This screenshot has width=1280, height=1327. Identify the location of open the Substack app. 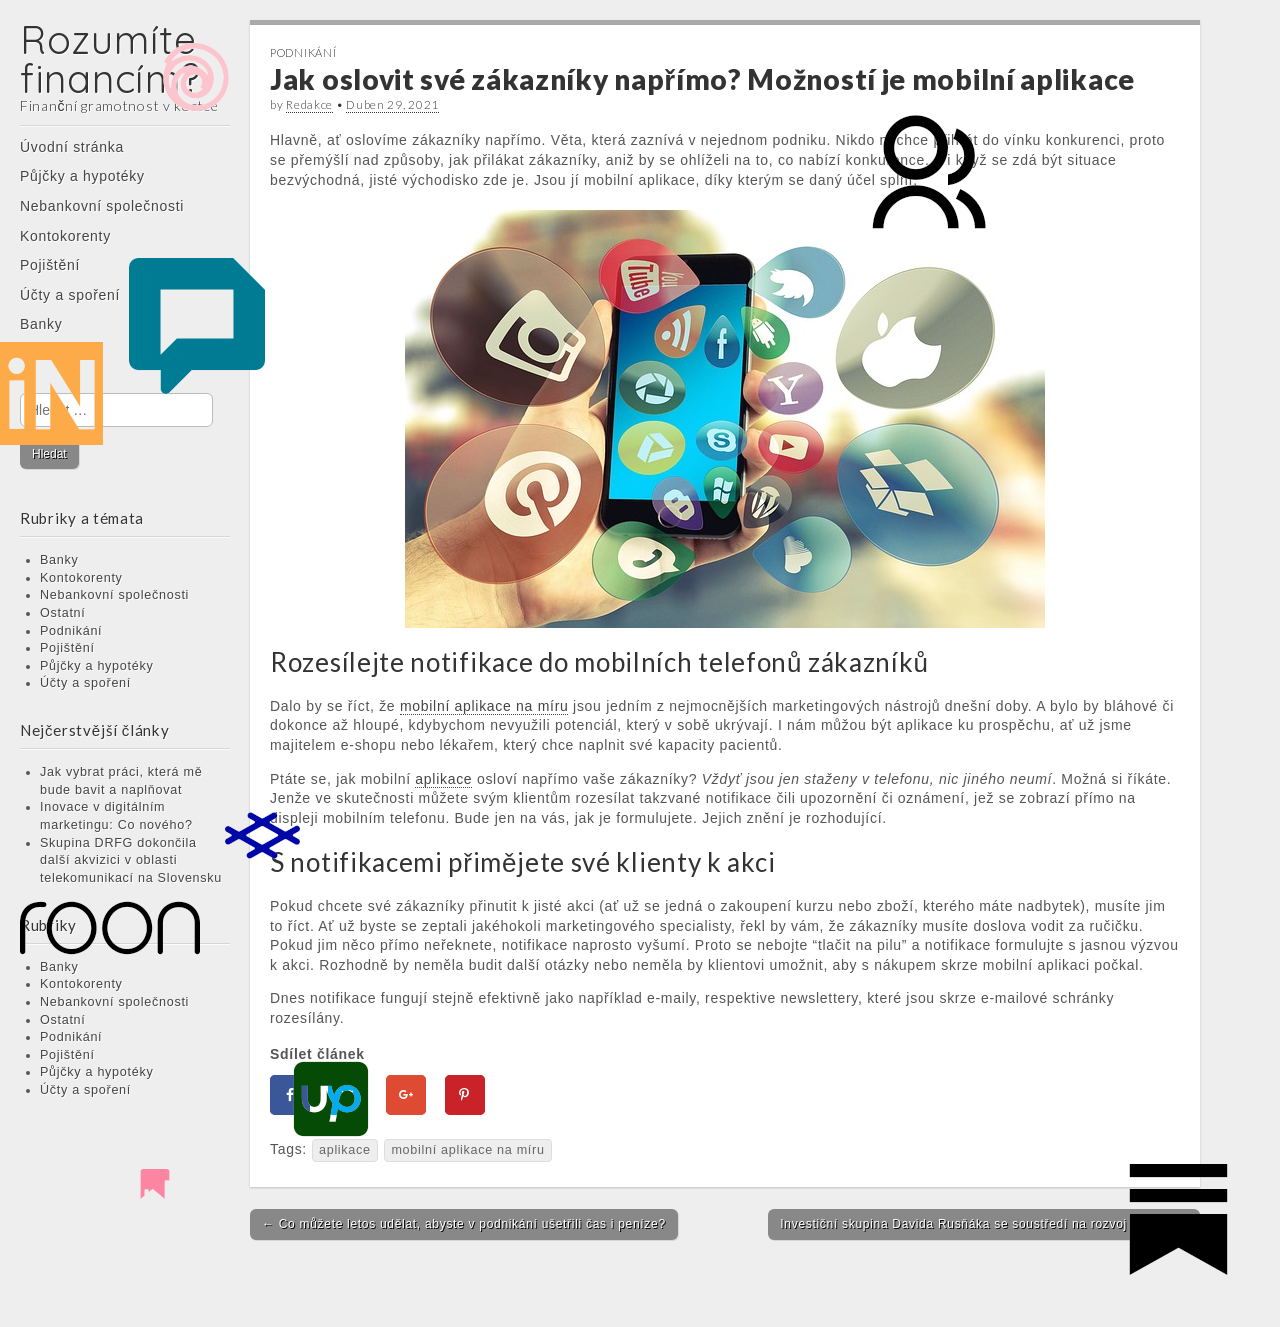
(1178, 1219).